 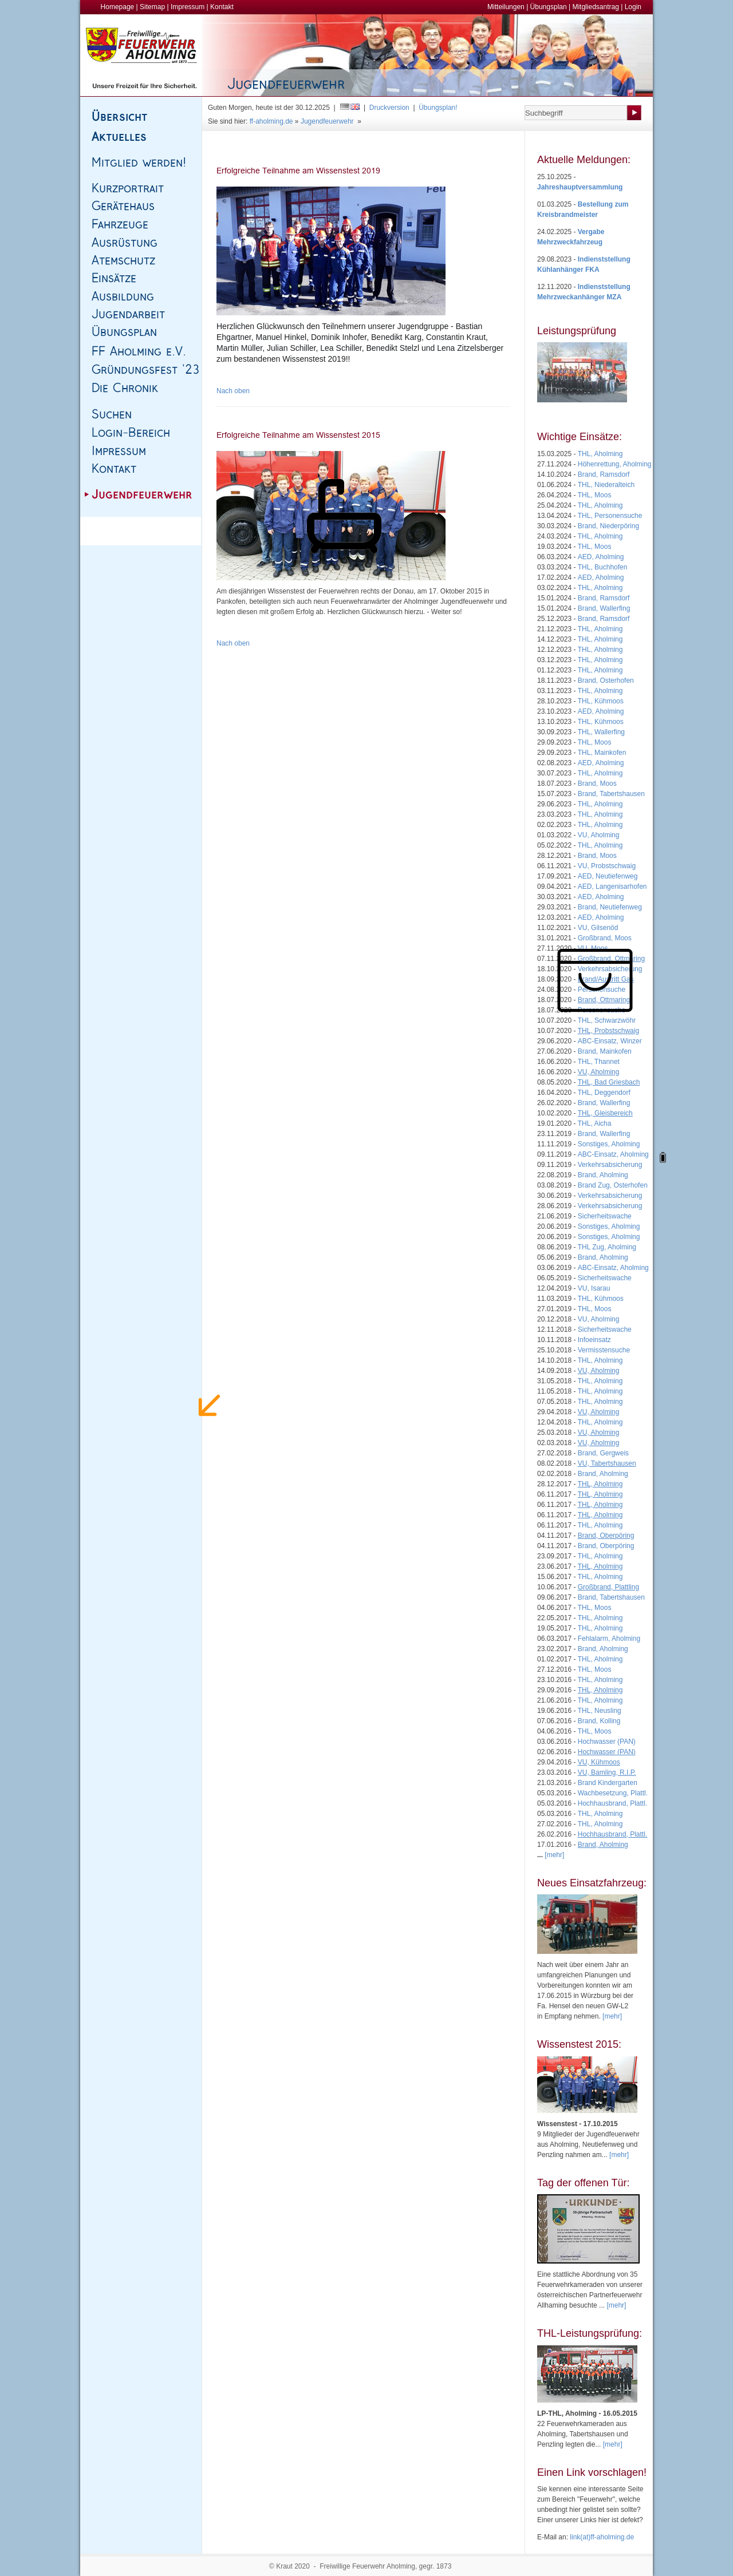 I want to click on indicates bathroom amenities available, so click(x=344, y=516).